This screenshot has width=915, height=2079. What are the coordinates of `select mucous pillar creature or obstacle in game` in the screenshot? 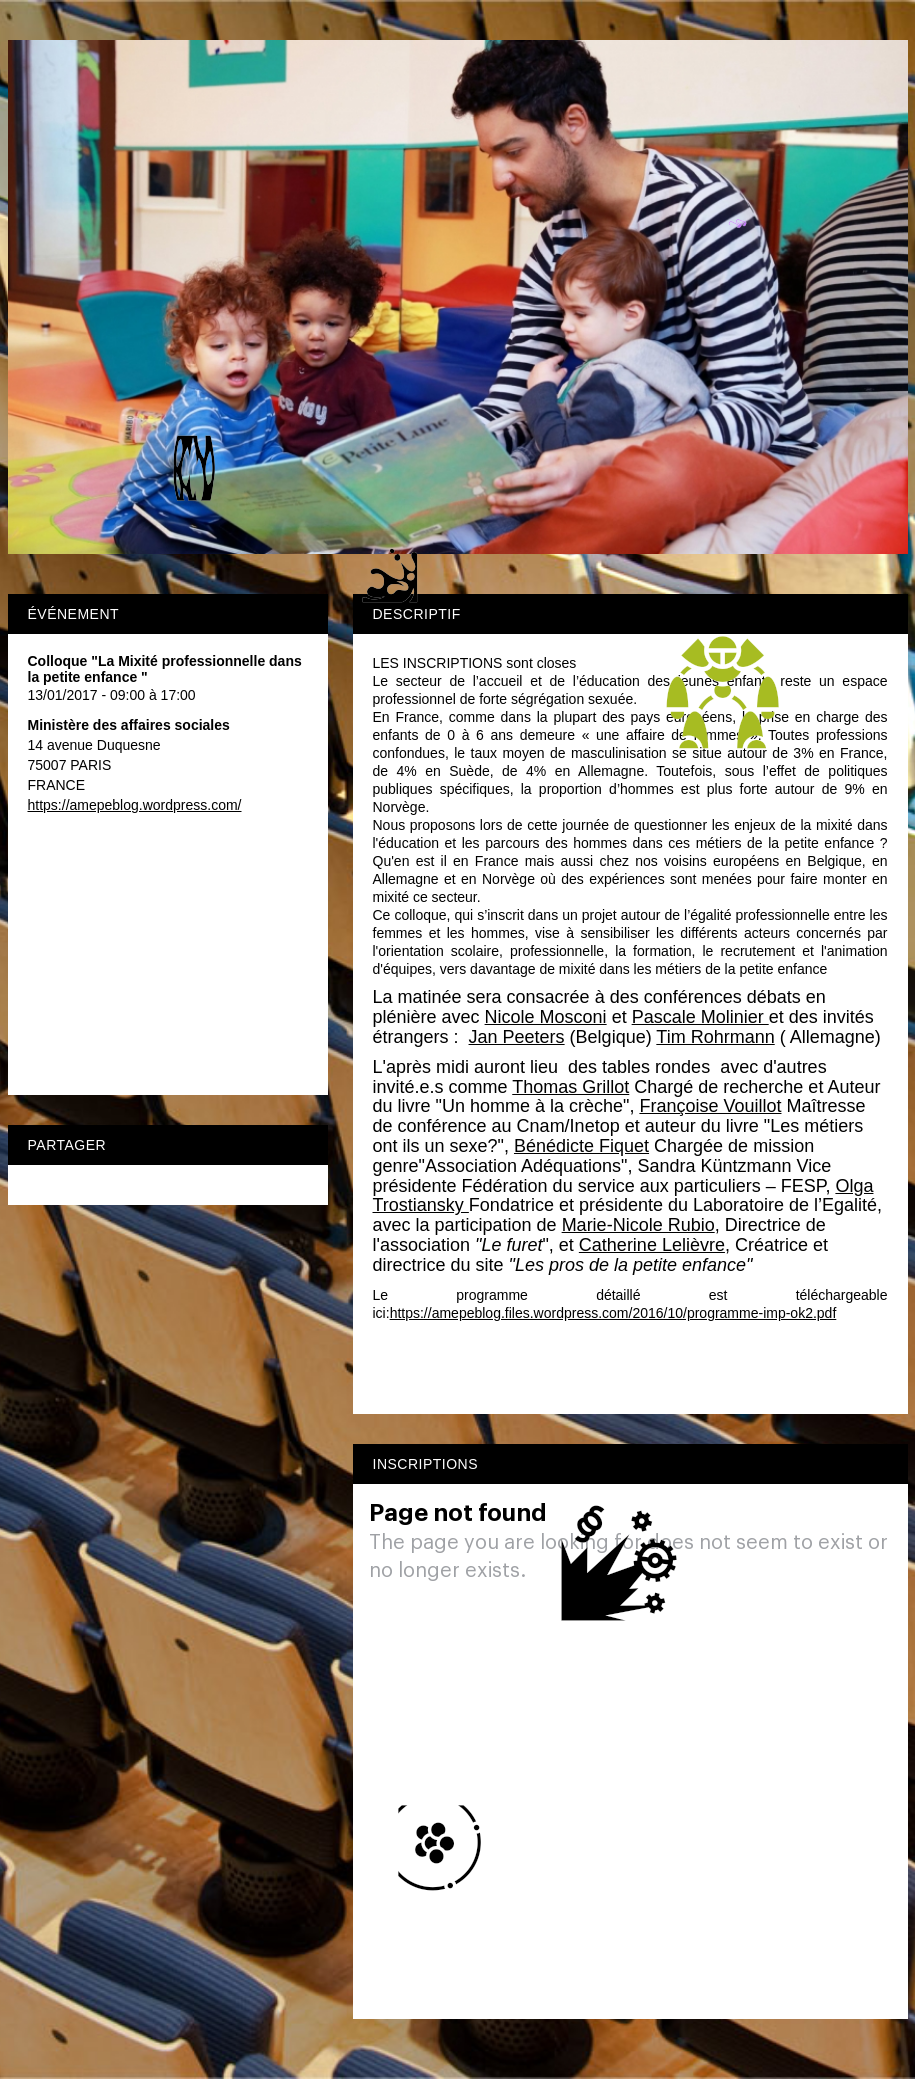 It's located at (194, 468).